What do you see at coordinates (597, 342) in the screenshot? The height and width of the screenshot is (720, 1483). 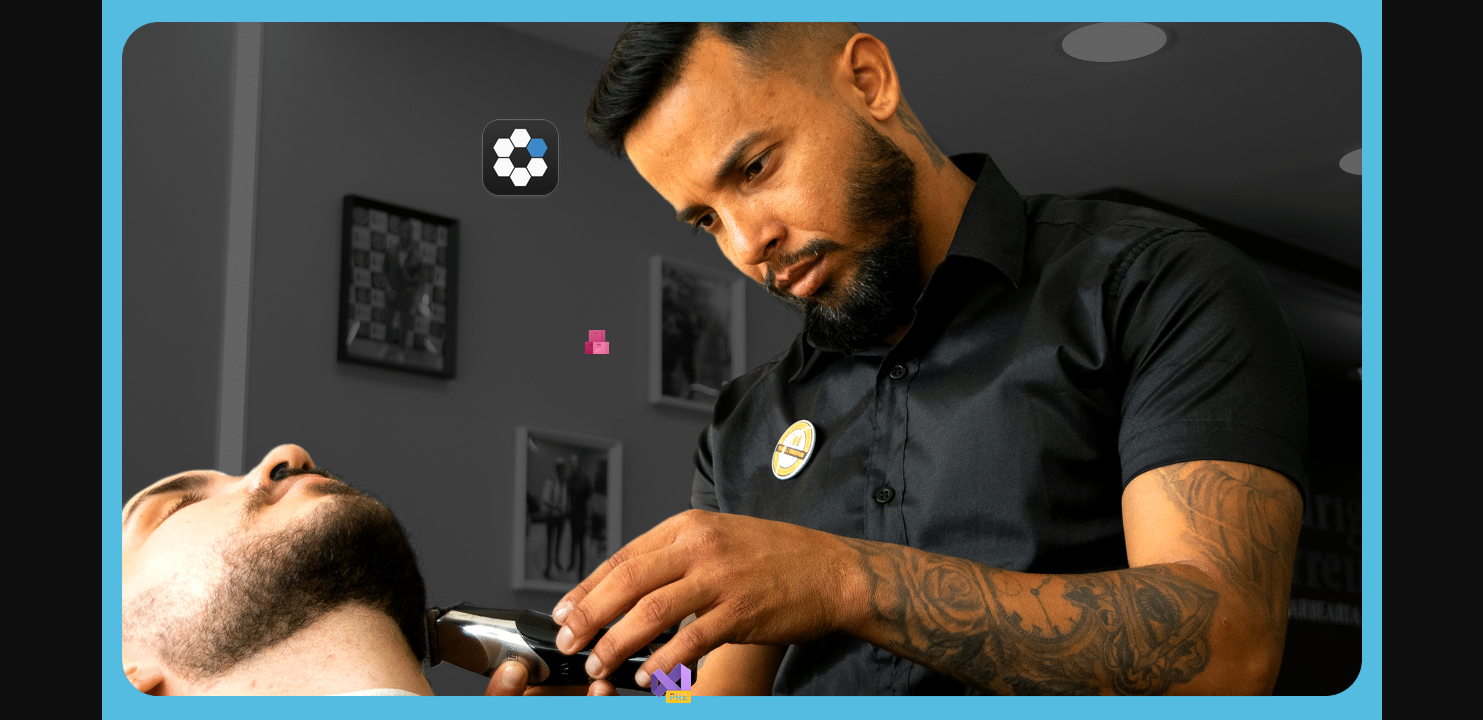 I see `open the artifacts app` at bounding box center [597, 342].